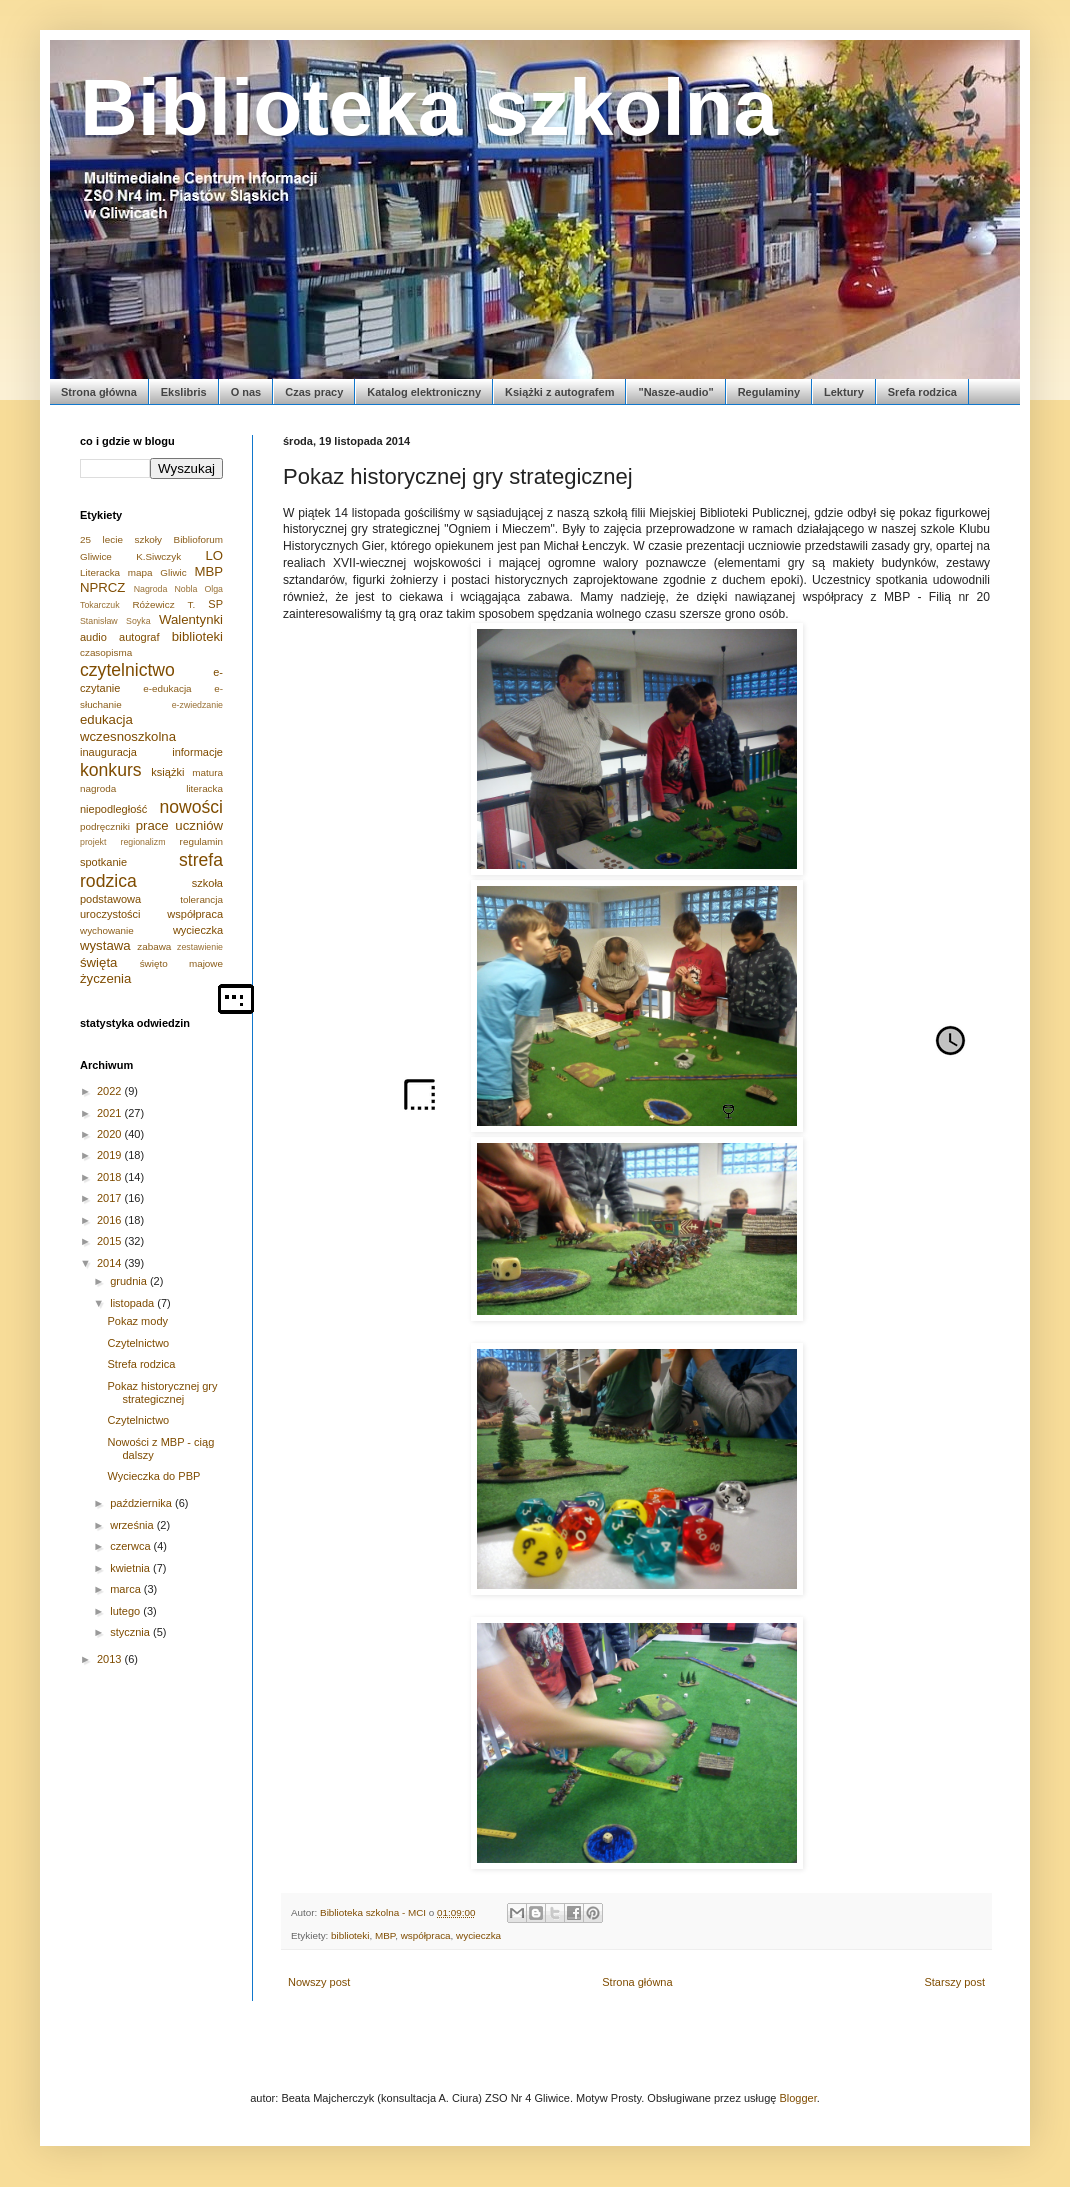  Describe the element at coordinates (728, 1111) in the screenshot. I see `view cocktail or drink menu` at that location.